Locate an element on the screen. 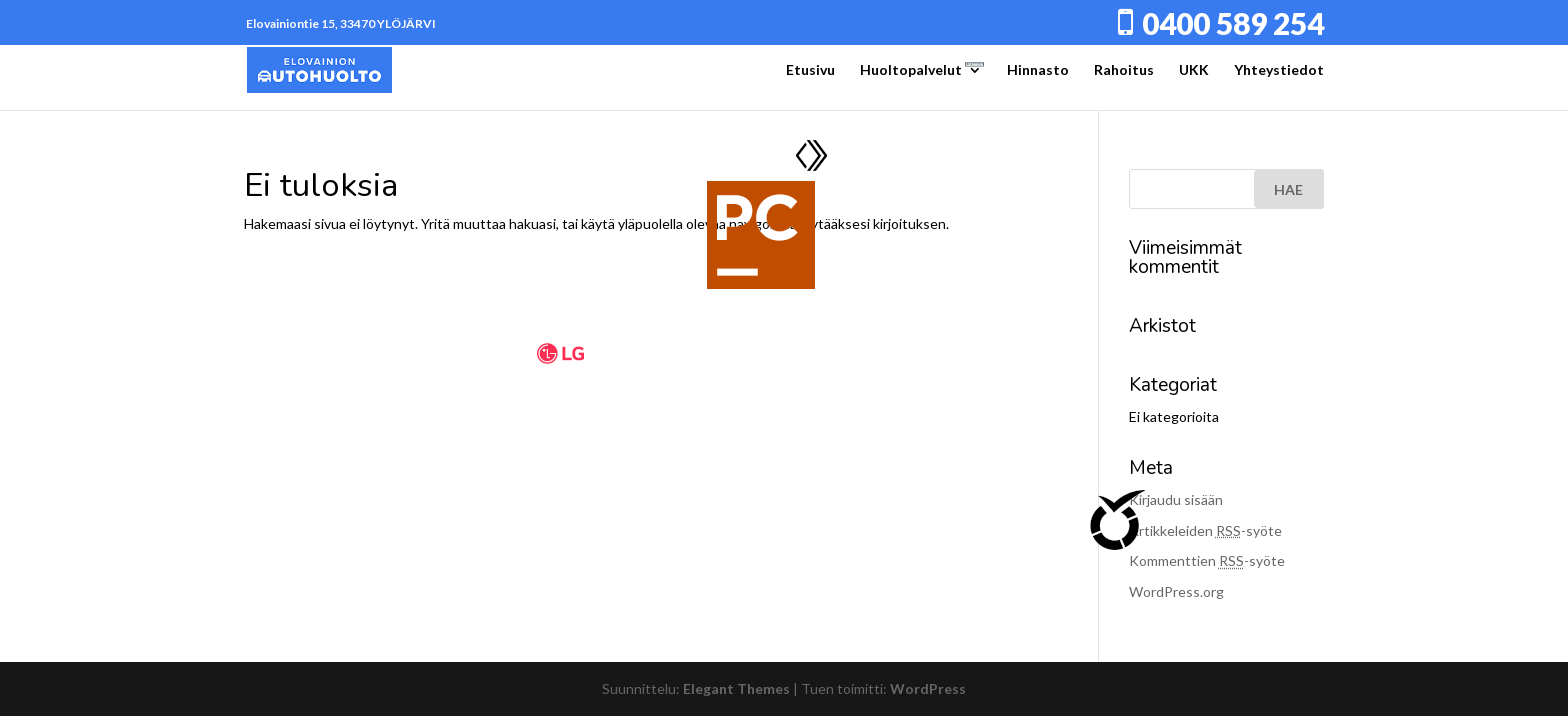 Image resolution: width=1568 pixels, height=720 pixels. open LimeSurvey application is located at coordinates (1118, 520).